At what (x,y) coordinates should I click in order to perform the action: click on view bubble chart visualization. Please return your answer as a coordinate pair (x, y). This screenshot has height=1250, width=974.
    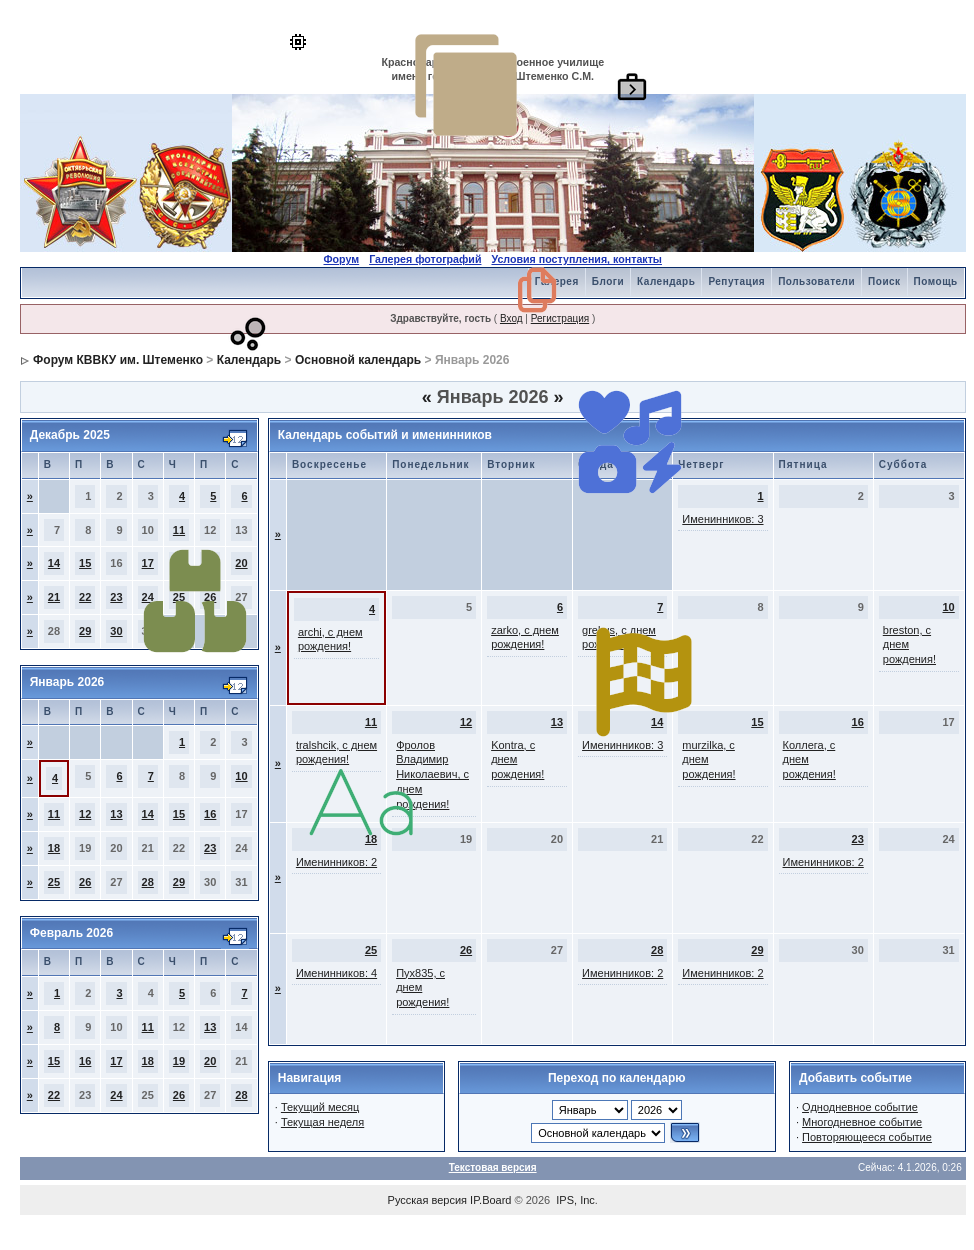
    Looking at the image, I should click on (247, 334).